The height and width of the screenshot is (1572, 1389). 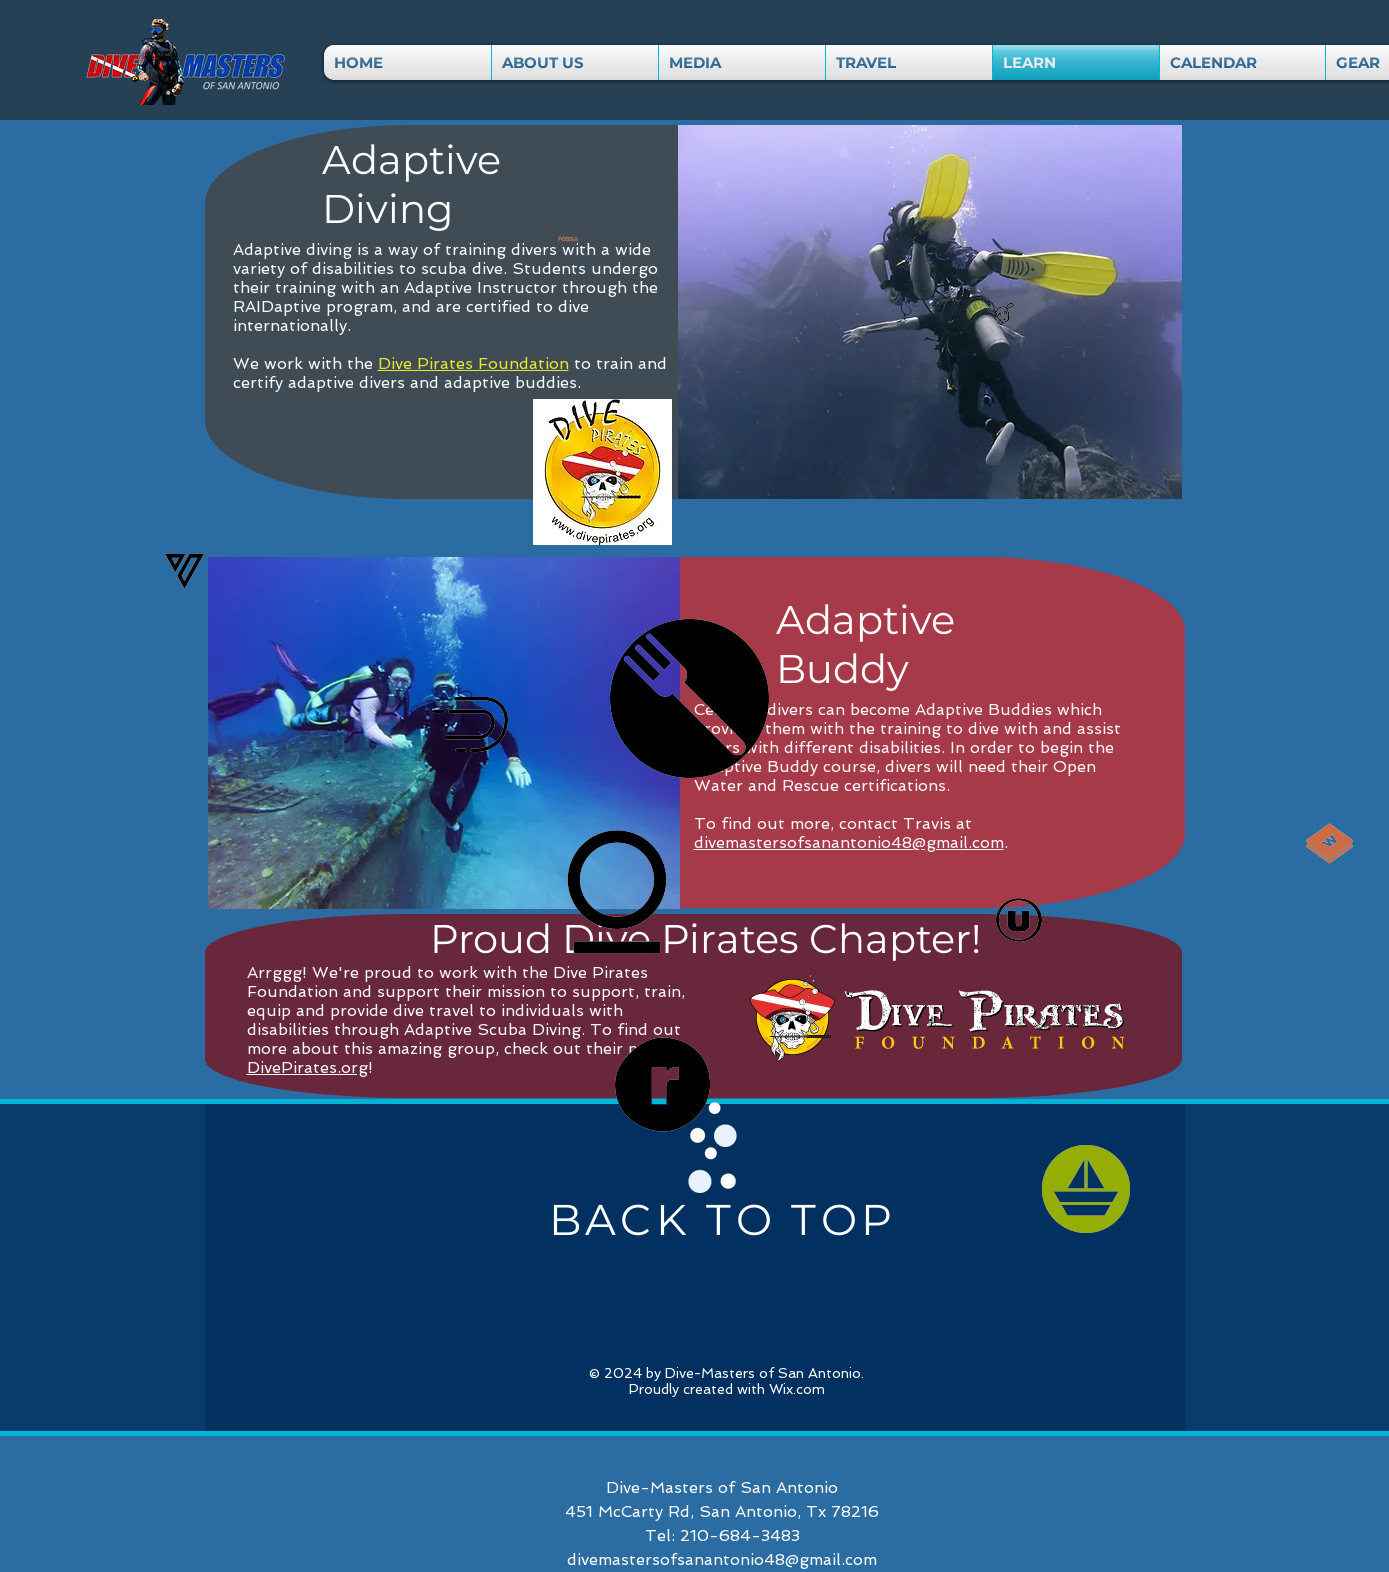 I want to click on vuetify framework logo, so click(x=184, y=571).